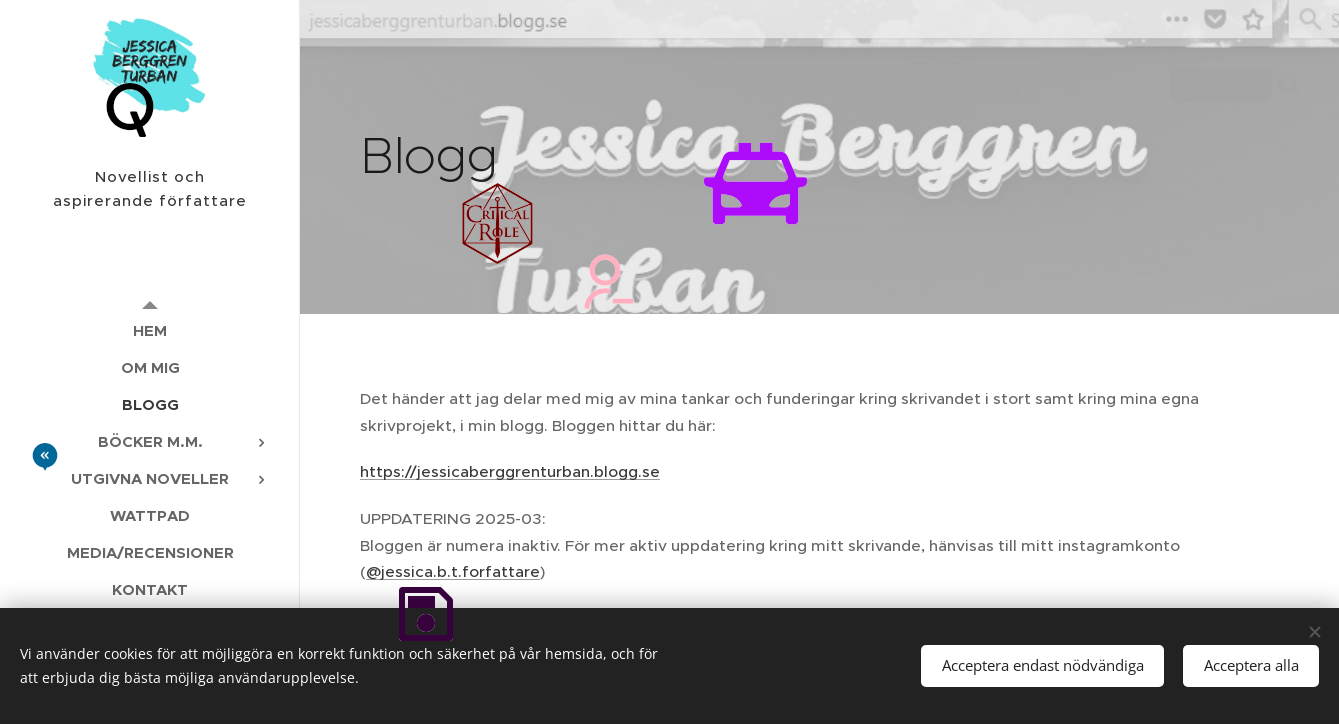 This screenshot has height=724, width=1339. I want to click on save file or document, so click(426, 614).